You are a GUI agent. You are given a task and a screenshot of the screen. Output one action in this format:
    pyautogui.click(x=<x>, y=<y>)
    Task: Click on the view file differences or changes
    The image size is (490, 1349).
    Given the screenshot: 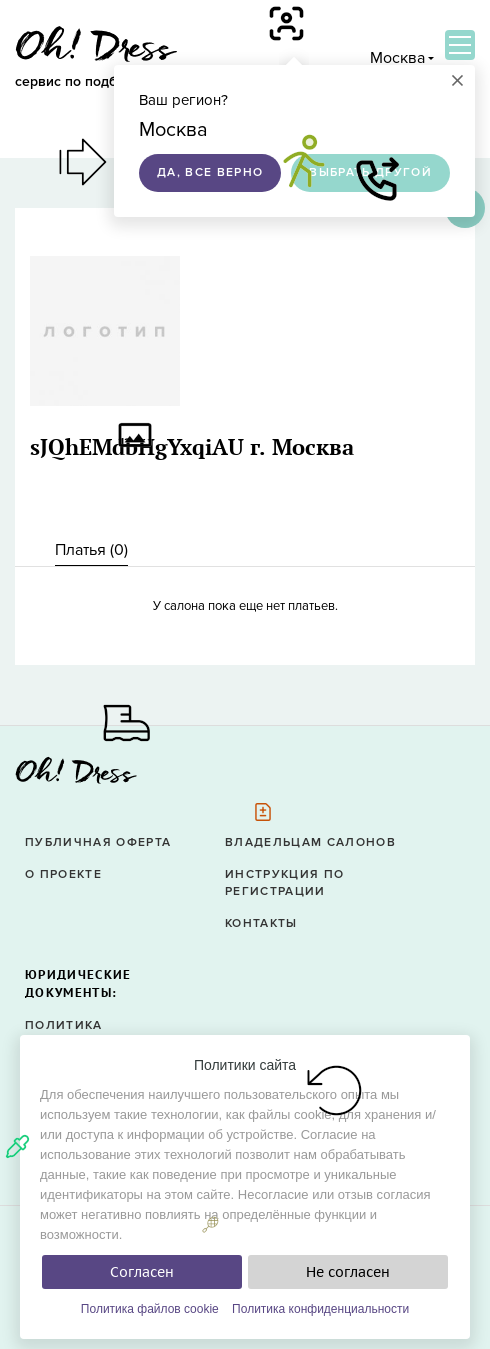 What is the action you would take?
    pyautogui.click(x=263, y=812)
    